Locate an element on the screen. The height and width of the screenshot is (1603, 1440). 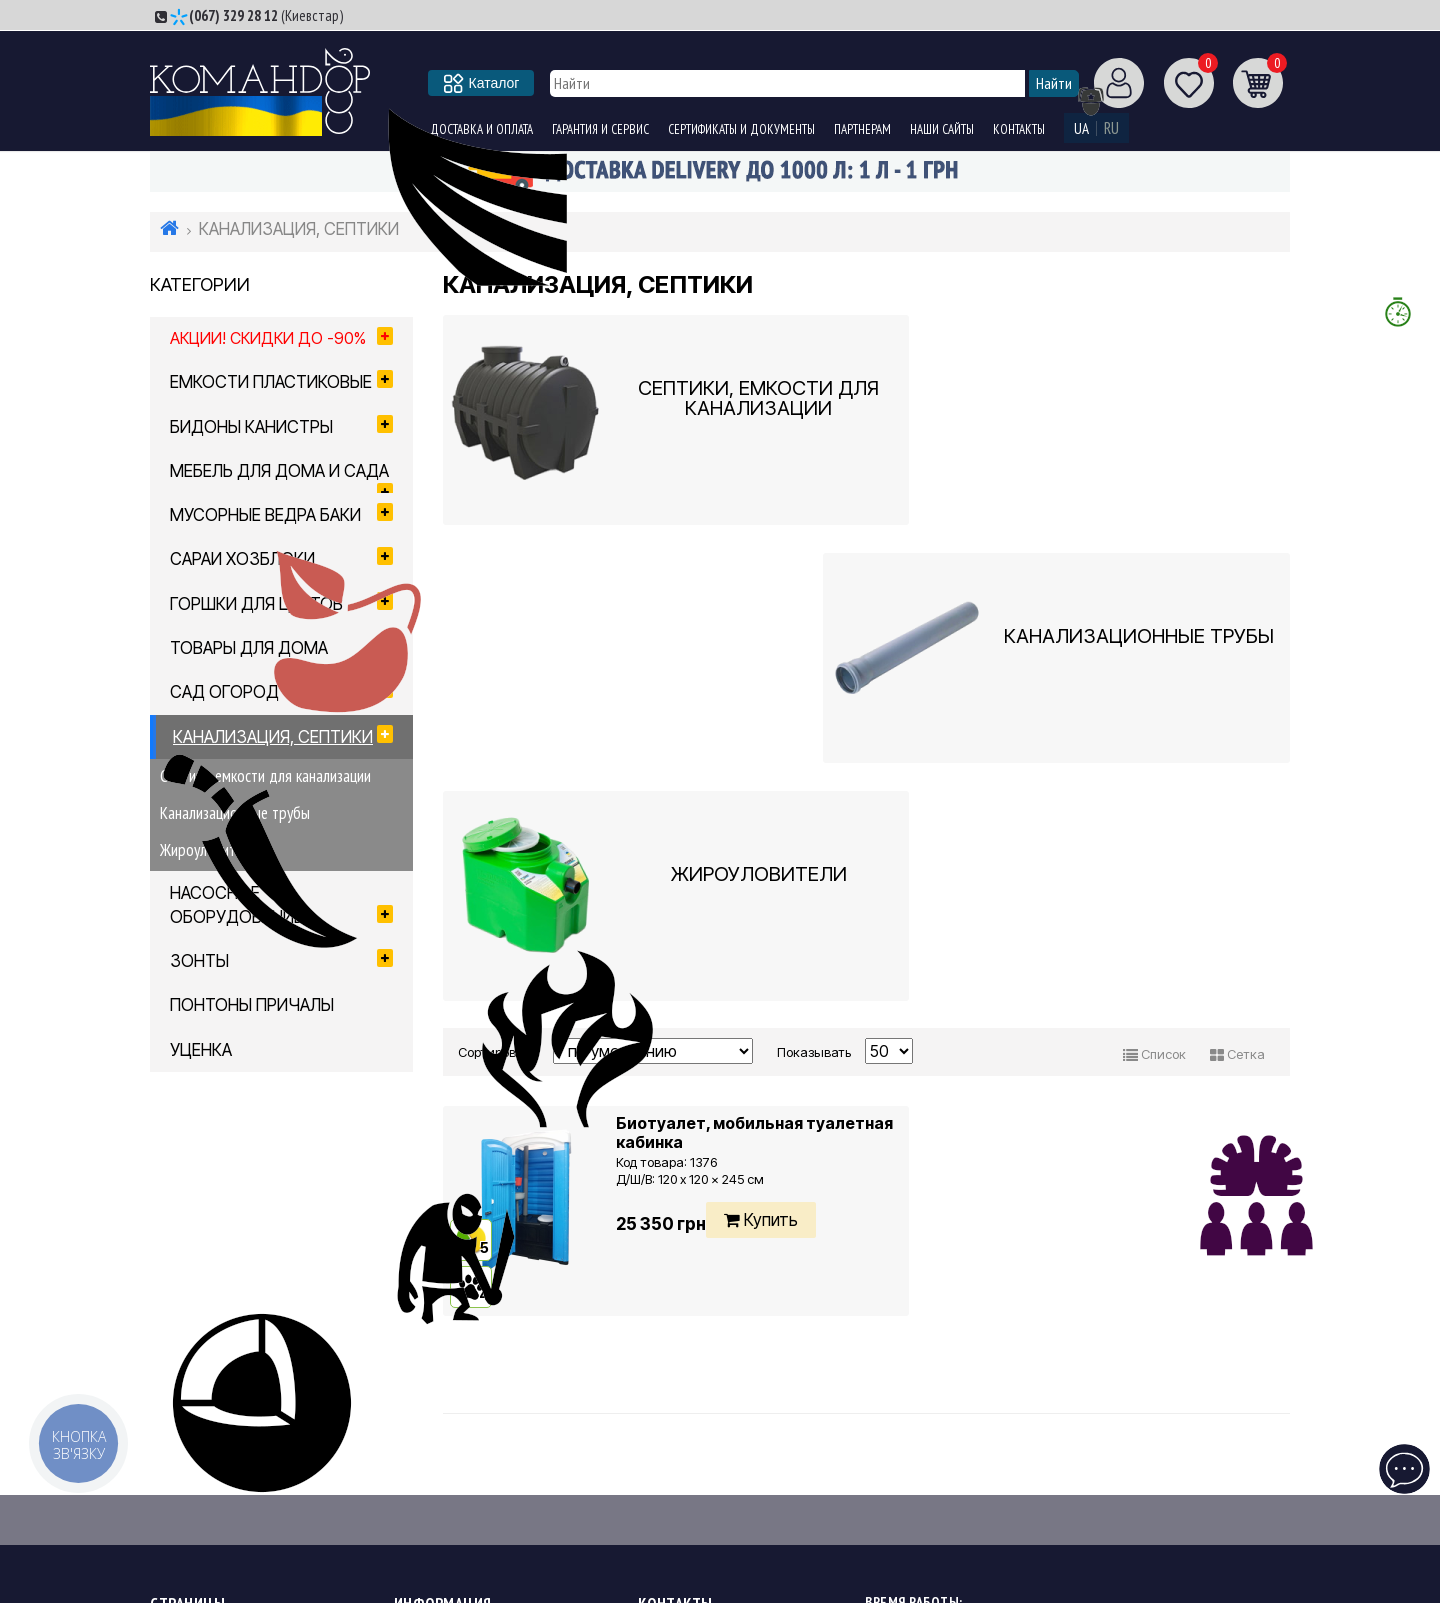
start or view a timer is located at coordinates (1398, 312).